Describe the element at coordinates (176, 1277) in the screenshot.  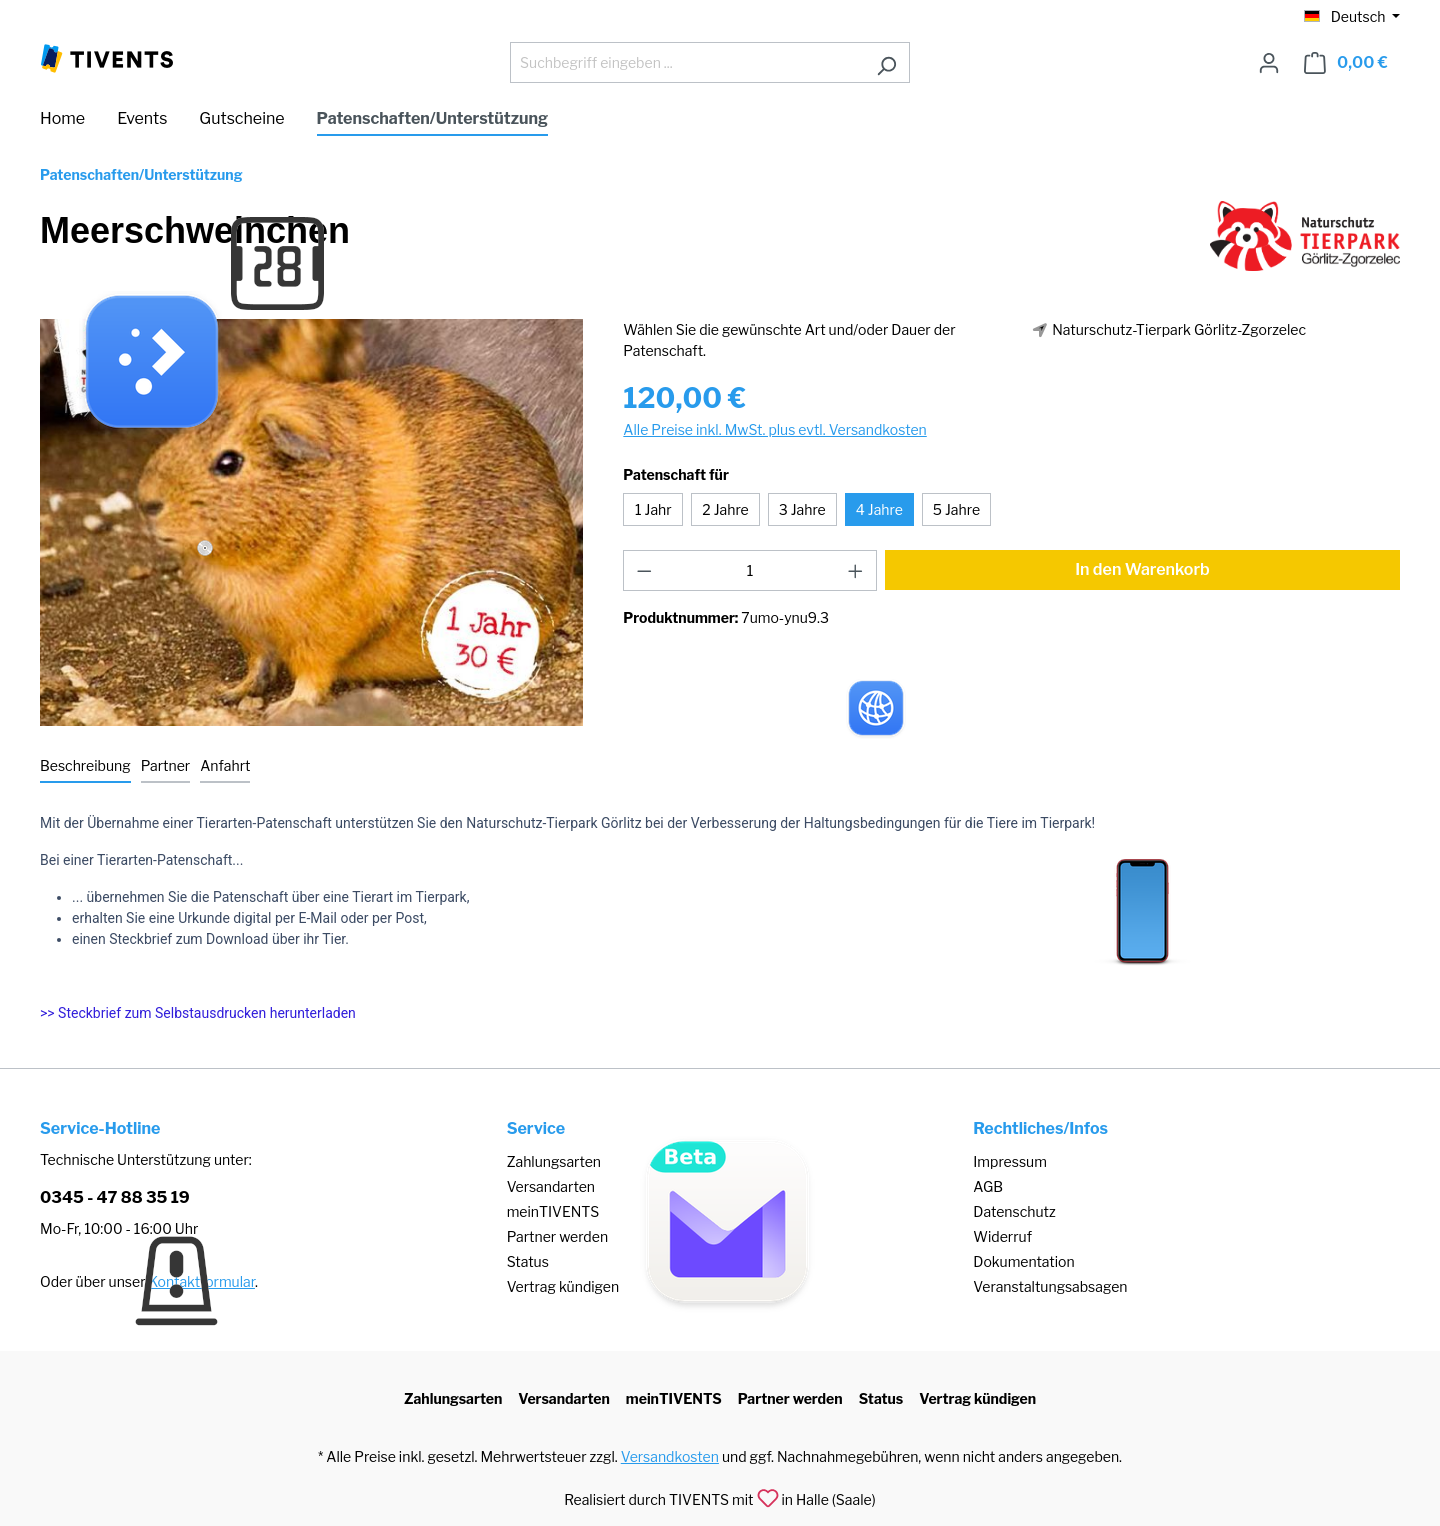
I see `indicates a system error or crash report` at that location.